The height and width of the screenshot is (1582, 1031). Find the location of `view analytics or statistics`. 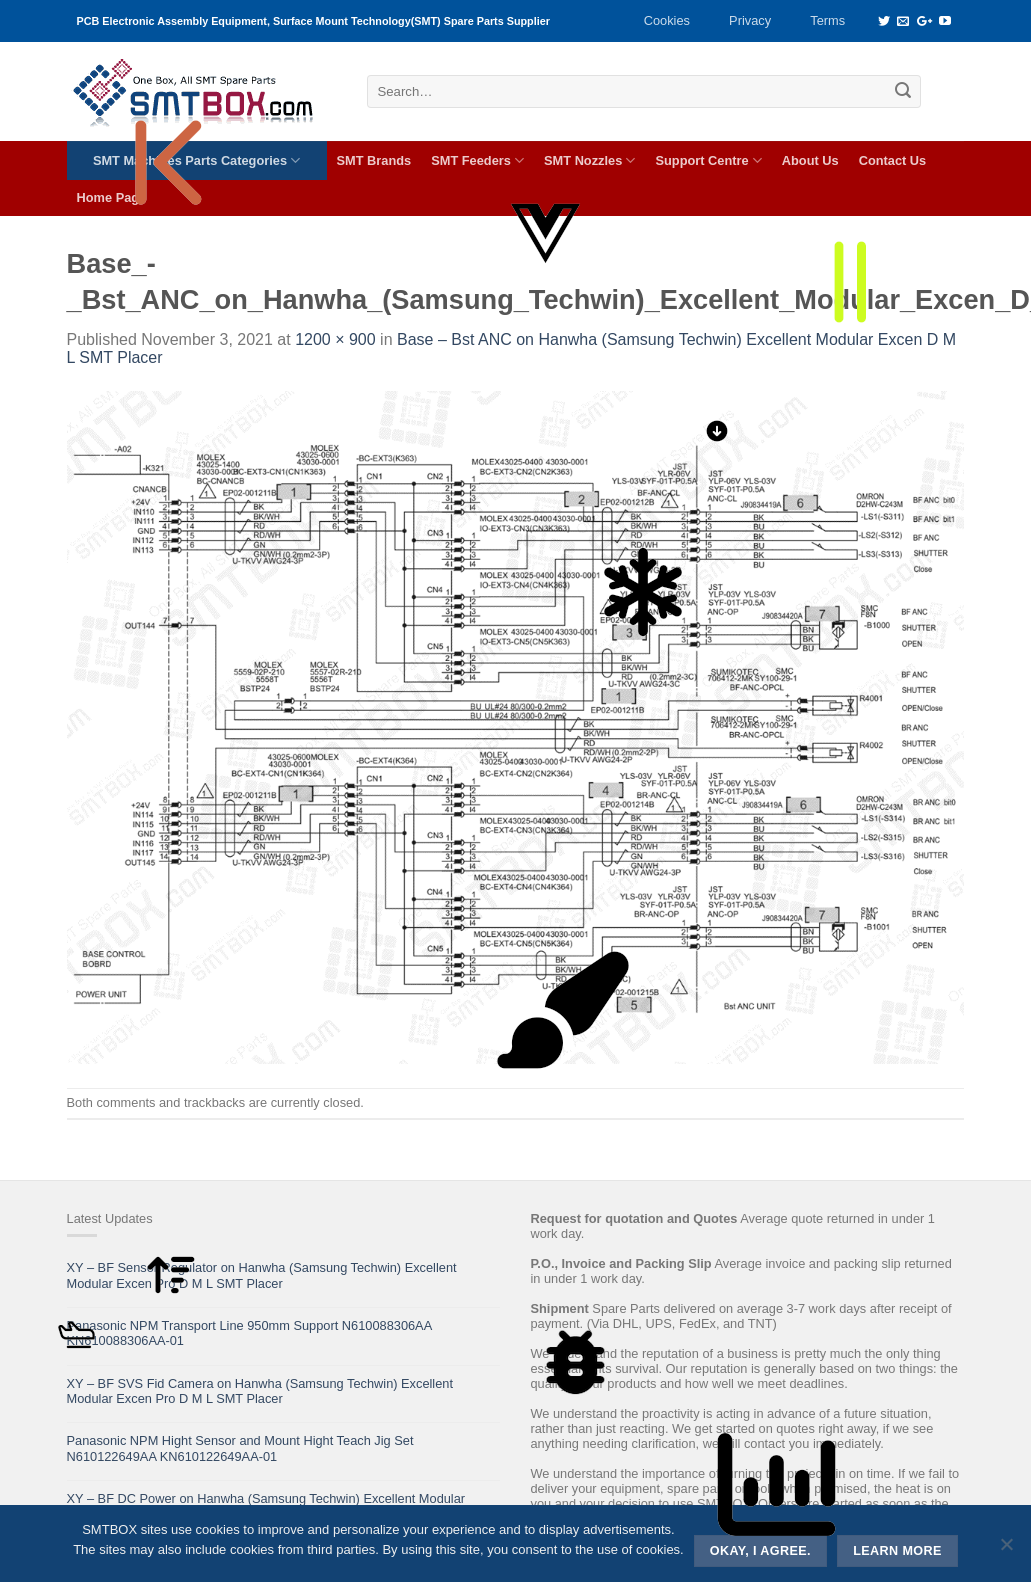

view analytics or statistics is located at coordinates (776, 1484).